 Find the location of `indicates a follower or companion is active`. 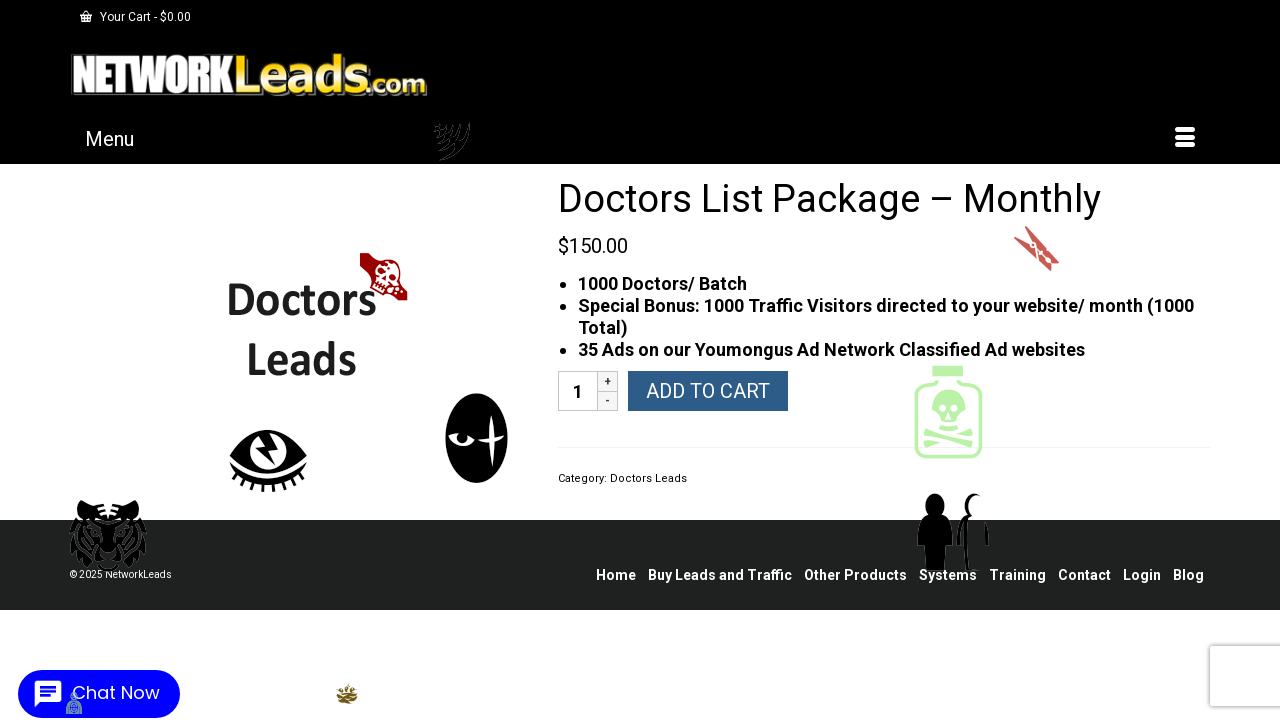

indicates a follower or companion is active is located at coordinates (955, 532).